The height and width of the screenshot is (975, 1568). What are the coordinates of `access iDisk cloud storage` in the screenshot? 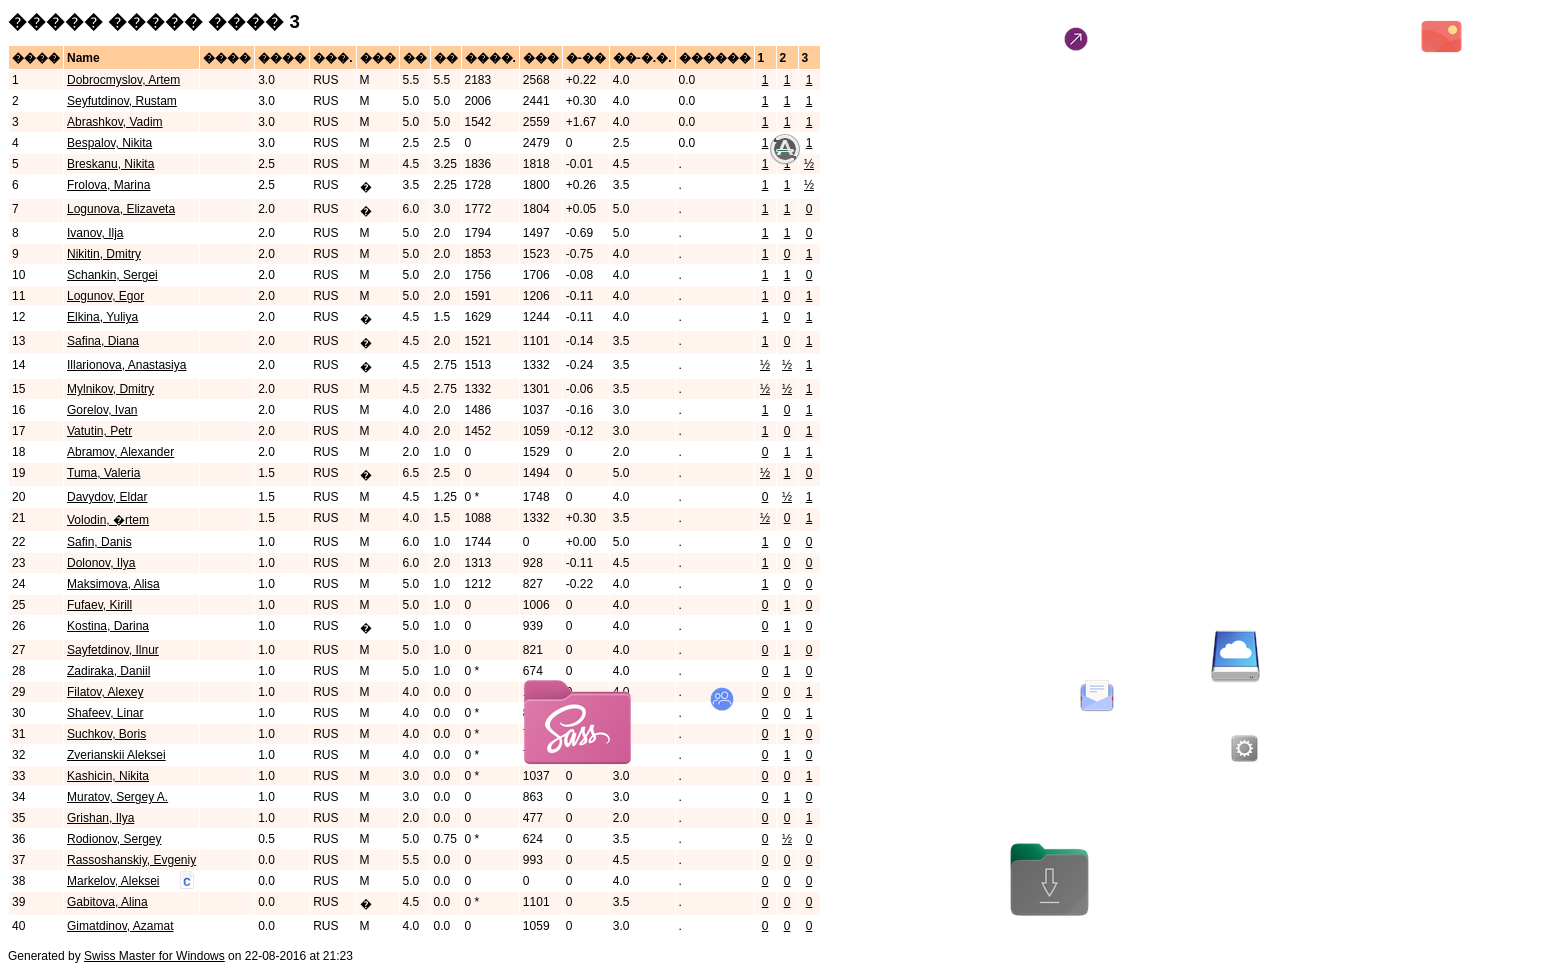 It's located at (1235, 656).